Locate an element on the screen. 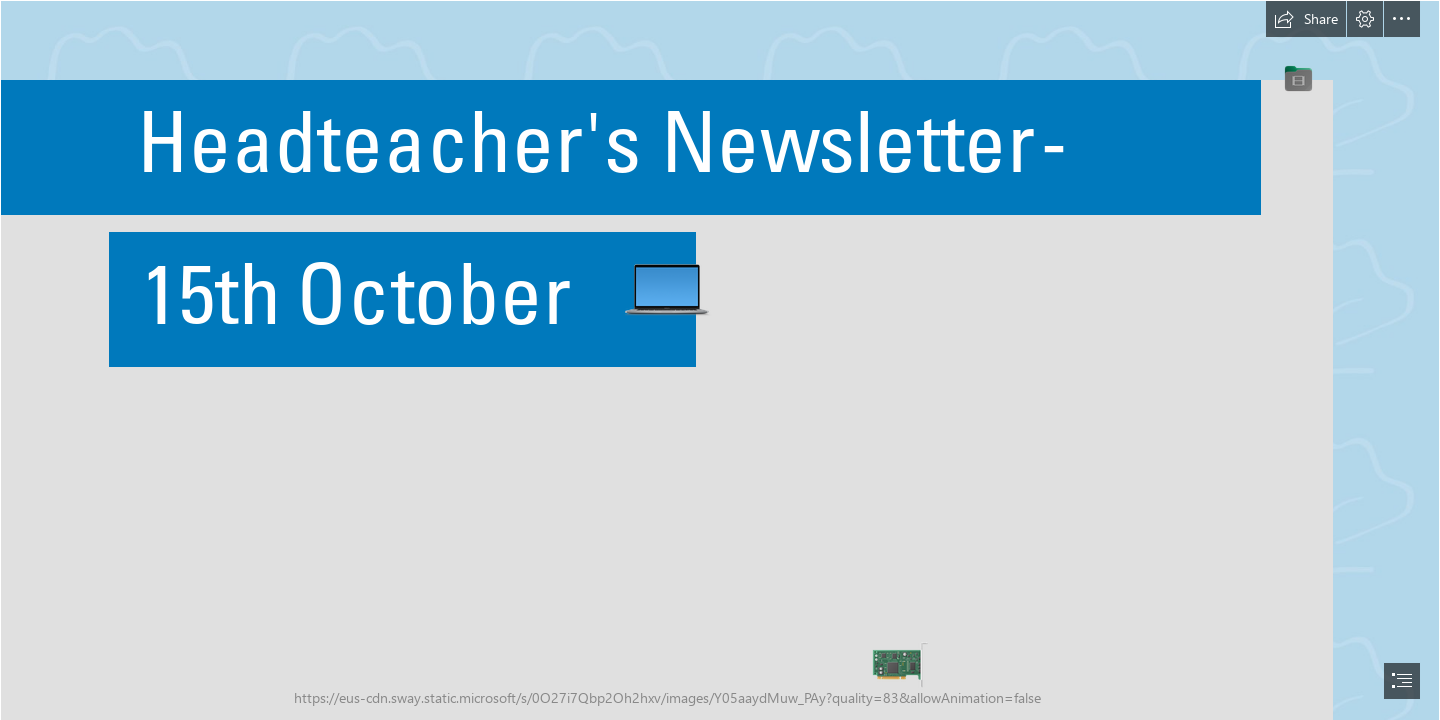 Image resolution: width=1440 pixels, height=720 pixels. open your videos folder is located at coordinates (1298, 78).